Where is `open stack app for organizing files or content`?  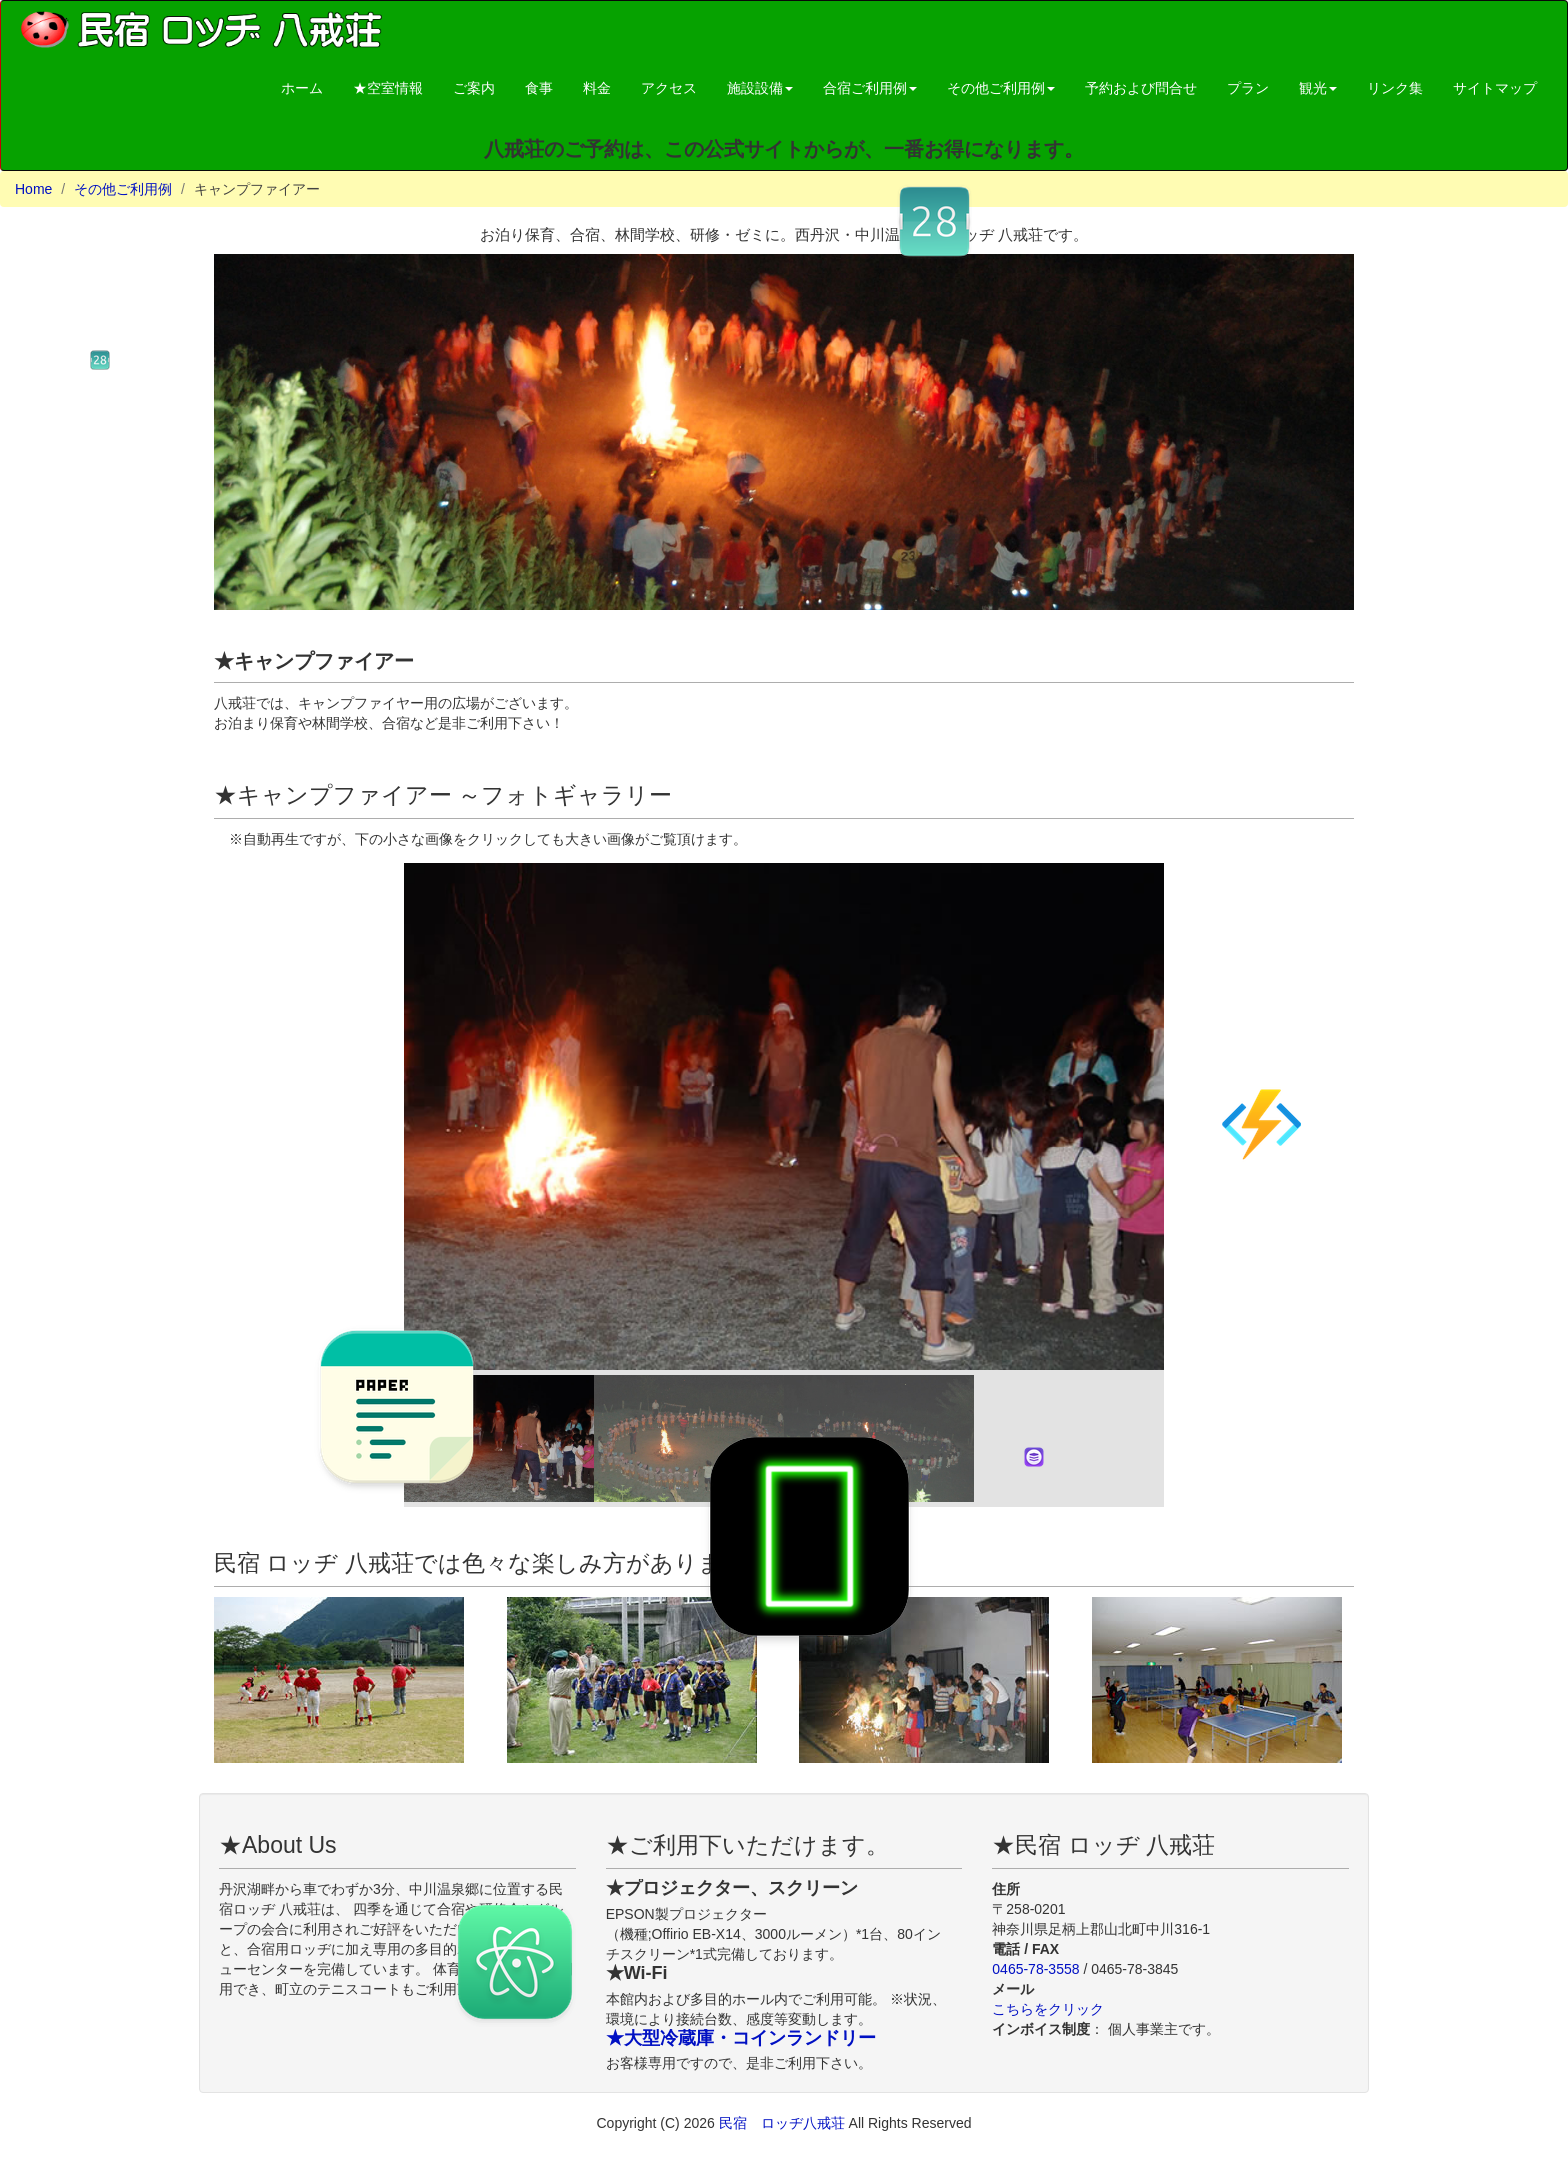 open stack app for organizing files or content is located at coordinates (1034, 1457).